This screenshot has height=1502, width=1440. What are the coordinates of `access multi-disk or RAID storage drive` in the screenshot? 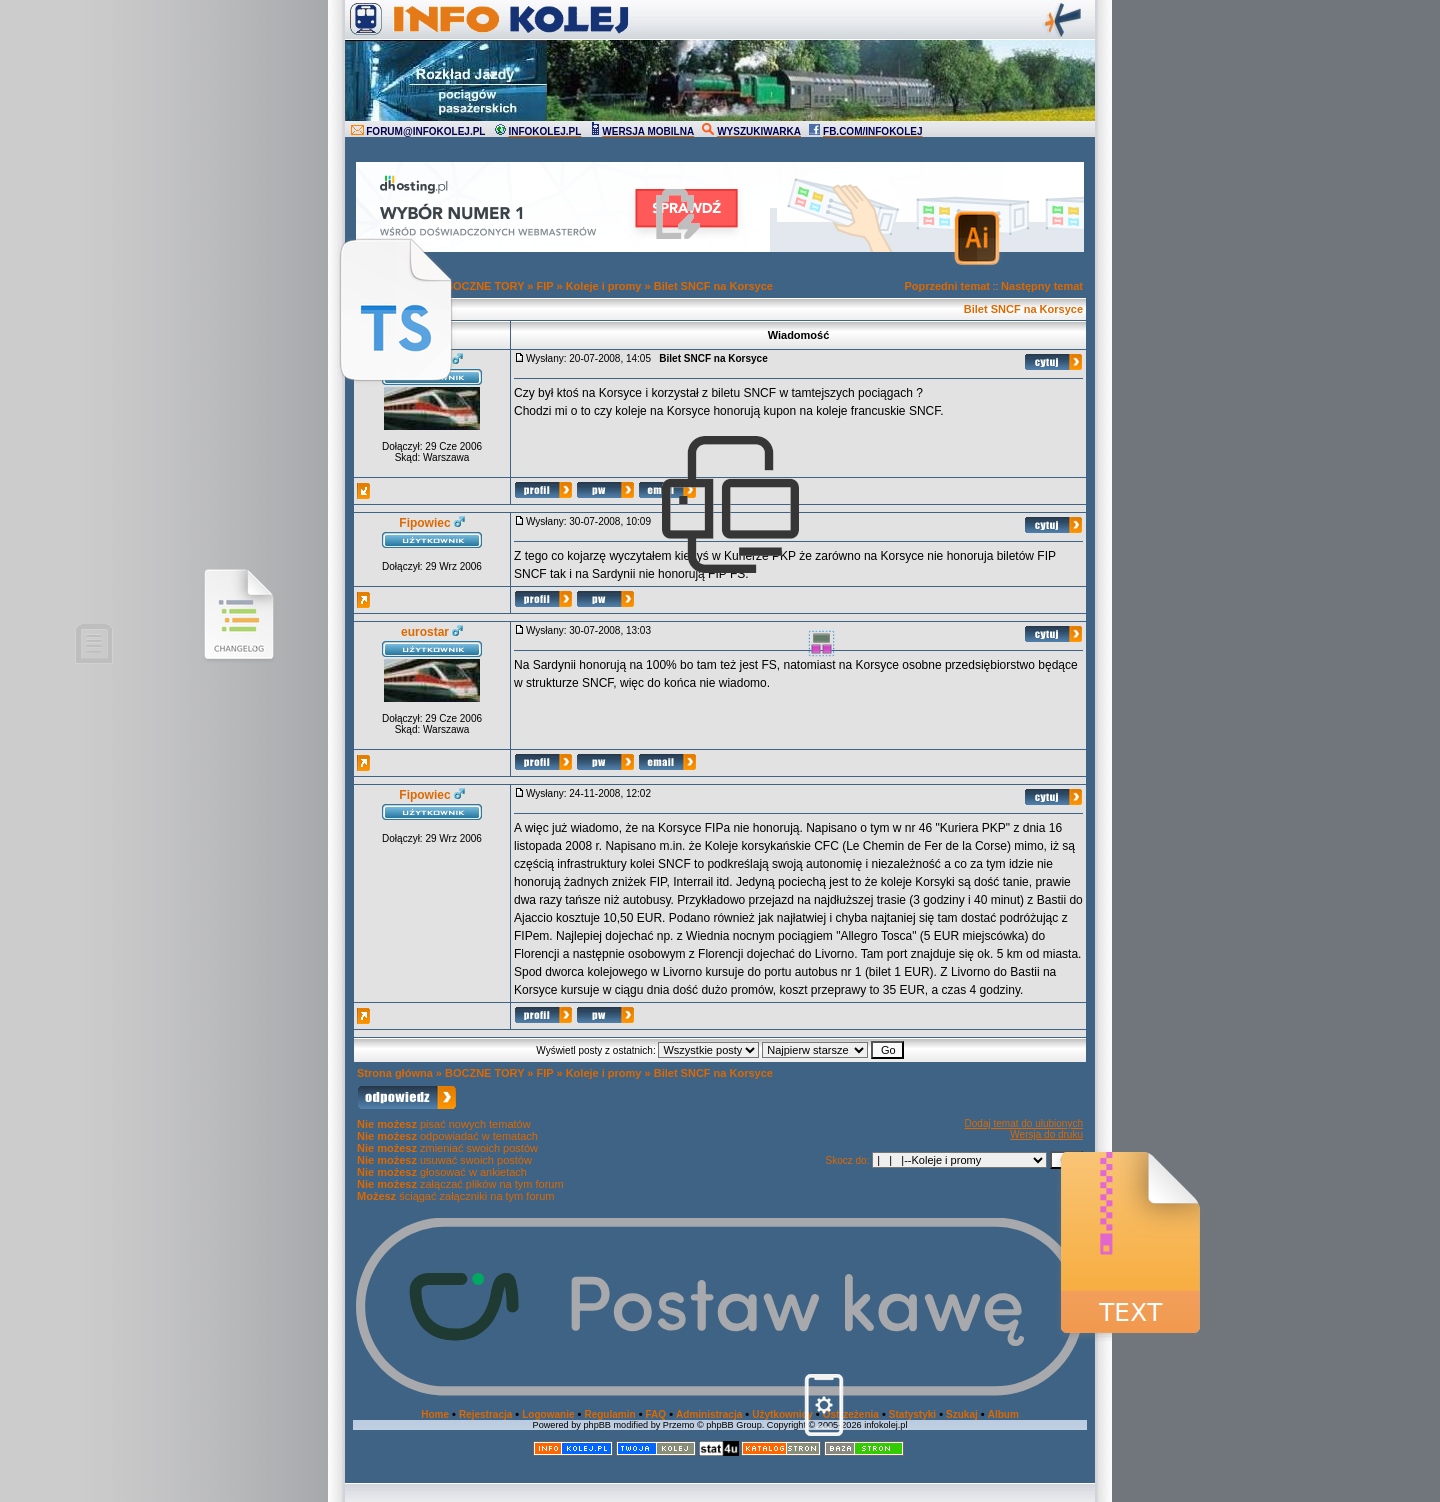 It's located at (94, 645).